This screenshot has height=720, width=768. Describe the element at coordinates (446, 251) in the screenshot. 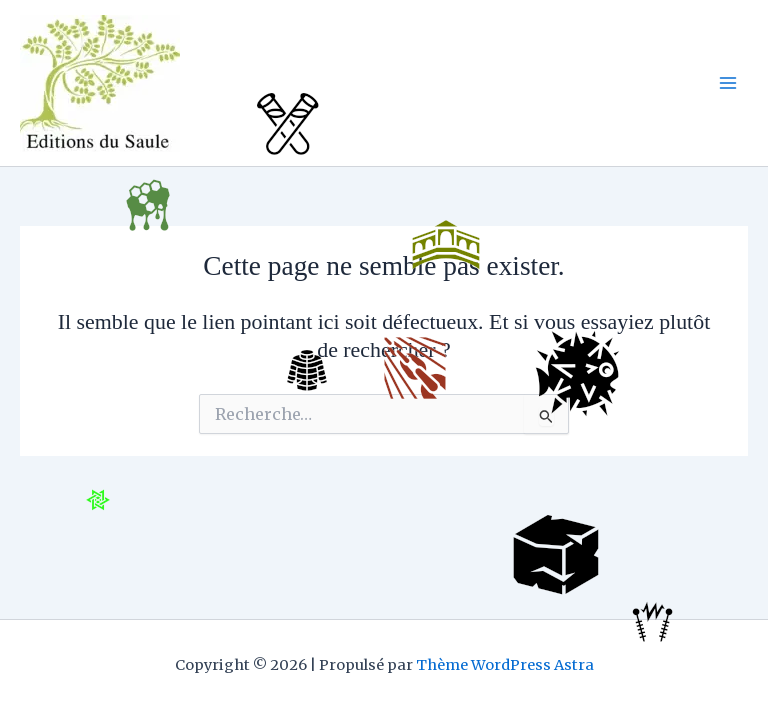

I see `explore Venice or Italian landmarks` at that location.